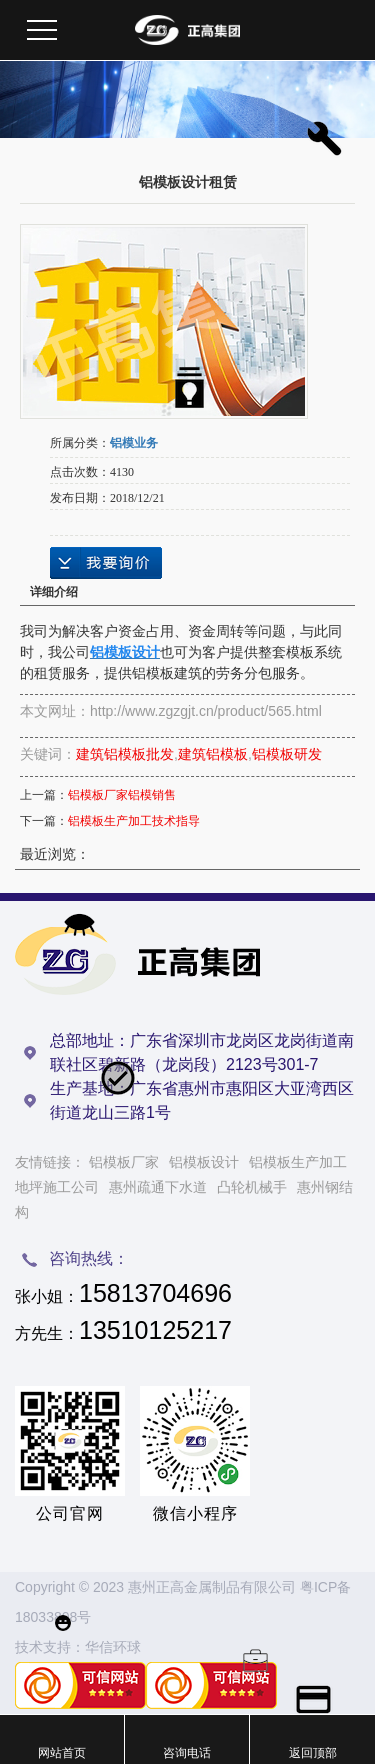 This screenshot has width=375, height=1764. What do you see at coordinates (79, 925) in the screenshot?
I see `hide password or sensitive content` at bounding box center [79, 925].